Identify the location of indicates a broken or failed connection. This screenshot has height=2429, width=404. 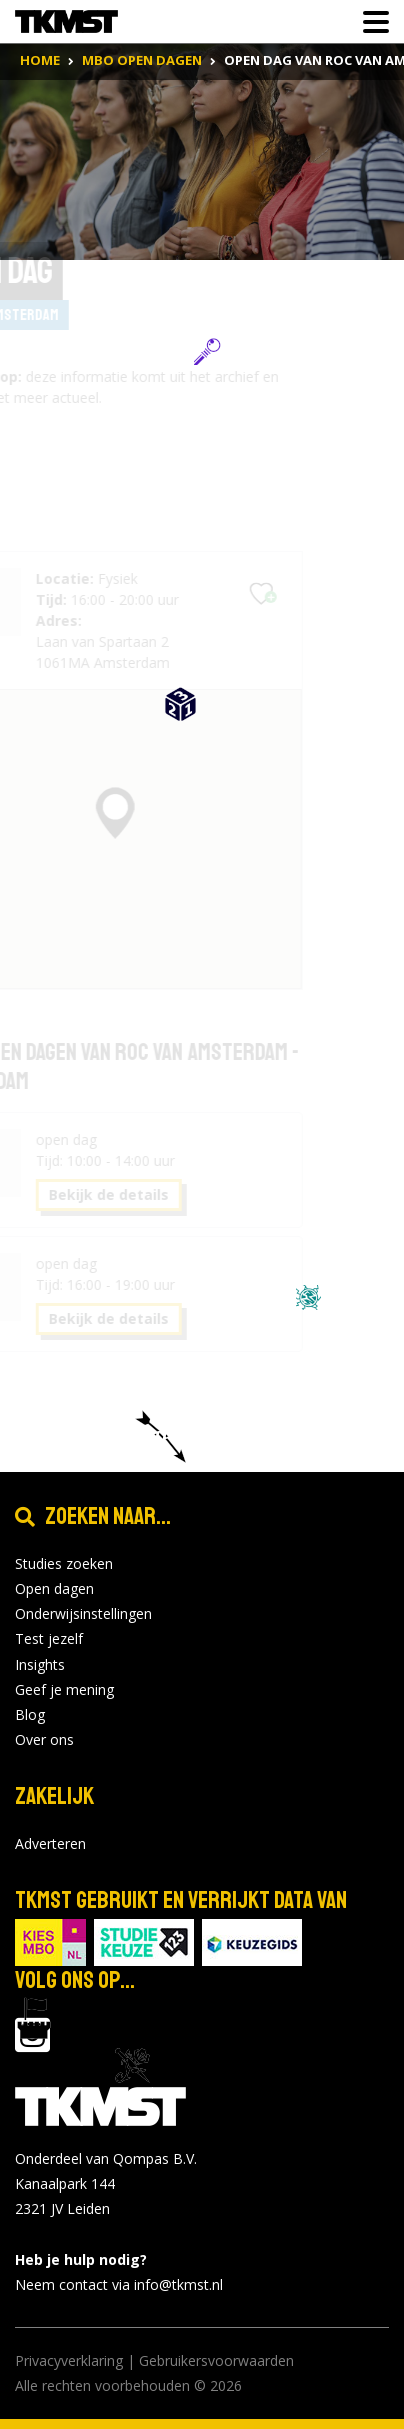
(160, 1436).